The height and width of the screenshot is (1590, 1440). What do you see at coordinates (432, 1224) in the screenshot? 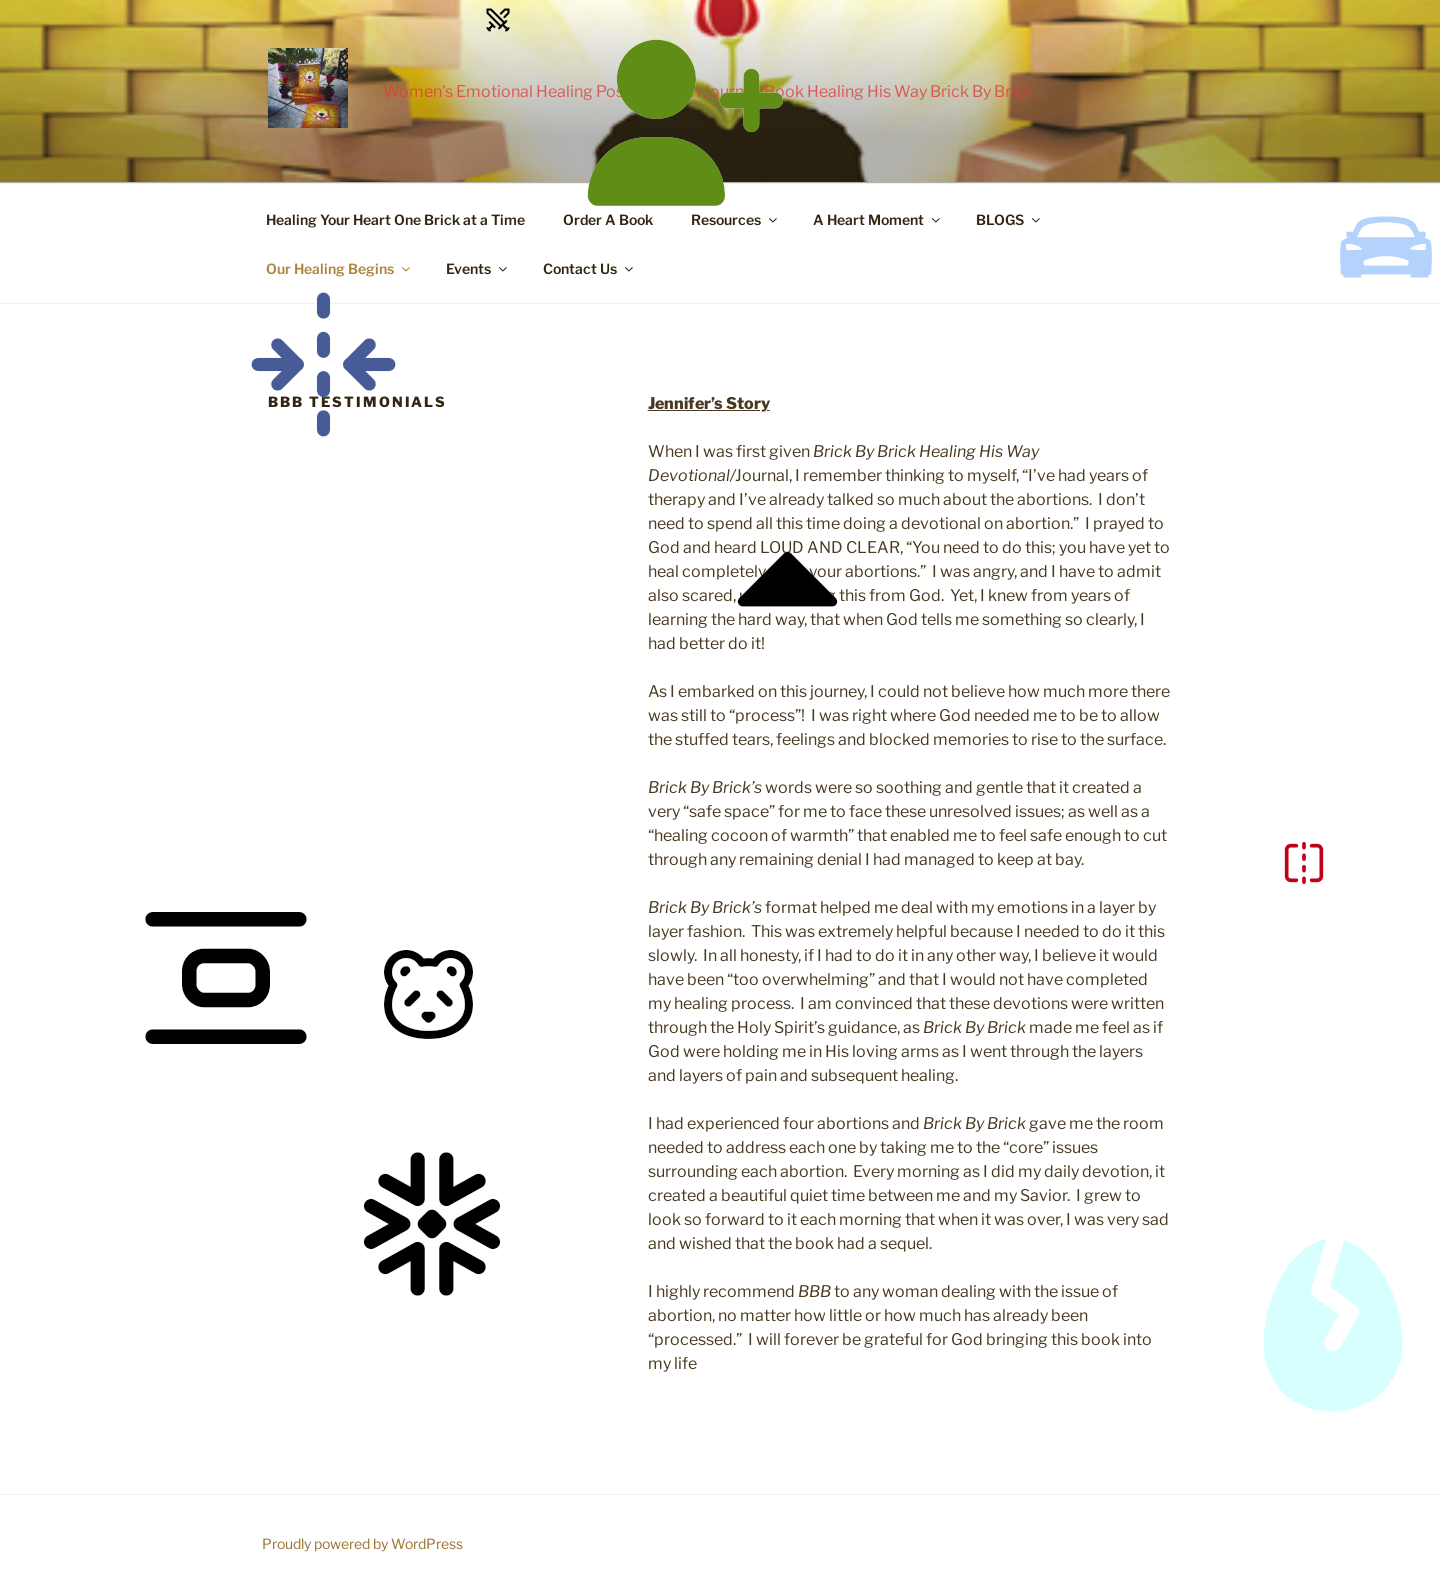
I see `connect to Snowflake data platform` at bounding box center [432, 1224].